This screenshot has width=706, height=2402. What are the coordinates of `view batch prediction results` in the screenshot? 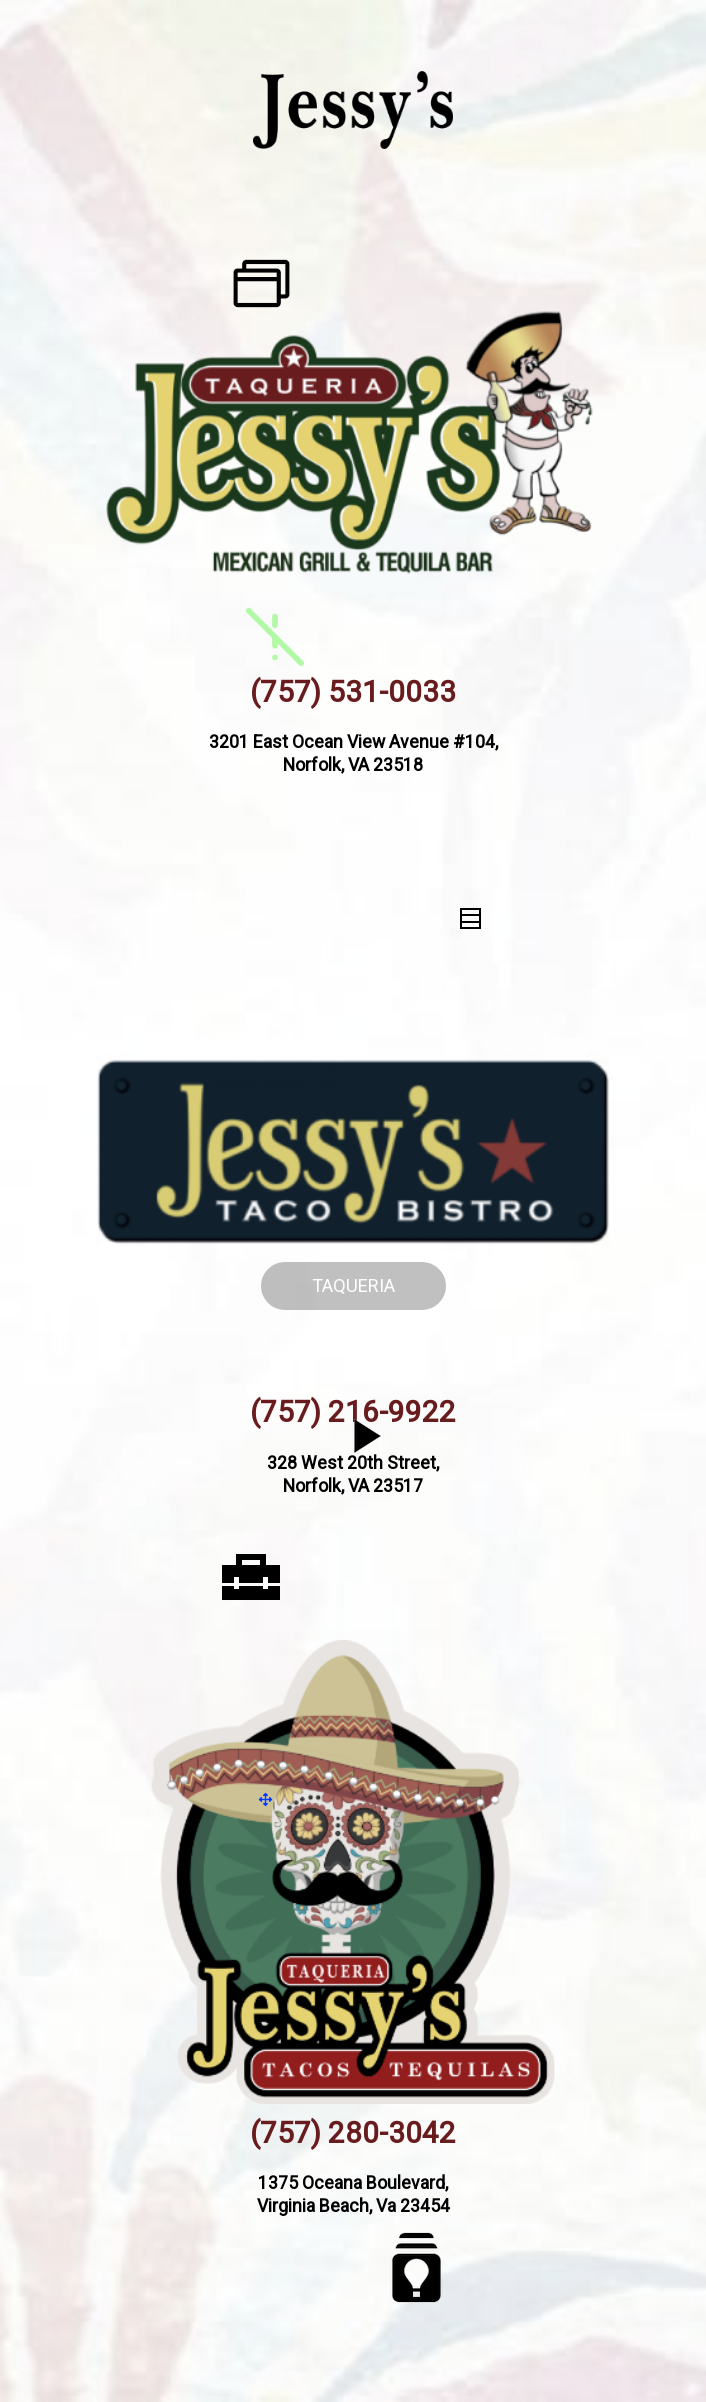 It's located at (416, 2267).